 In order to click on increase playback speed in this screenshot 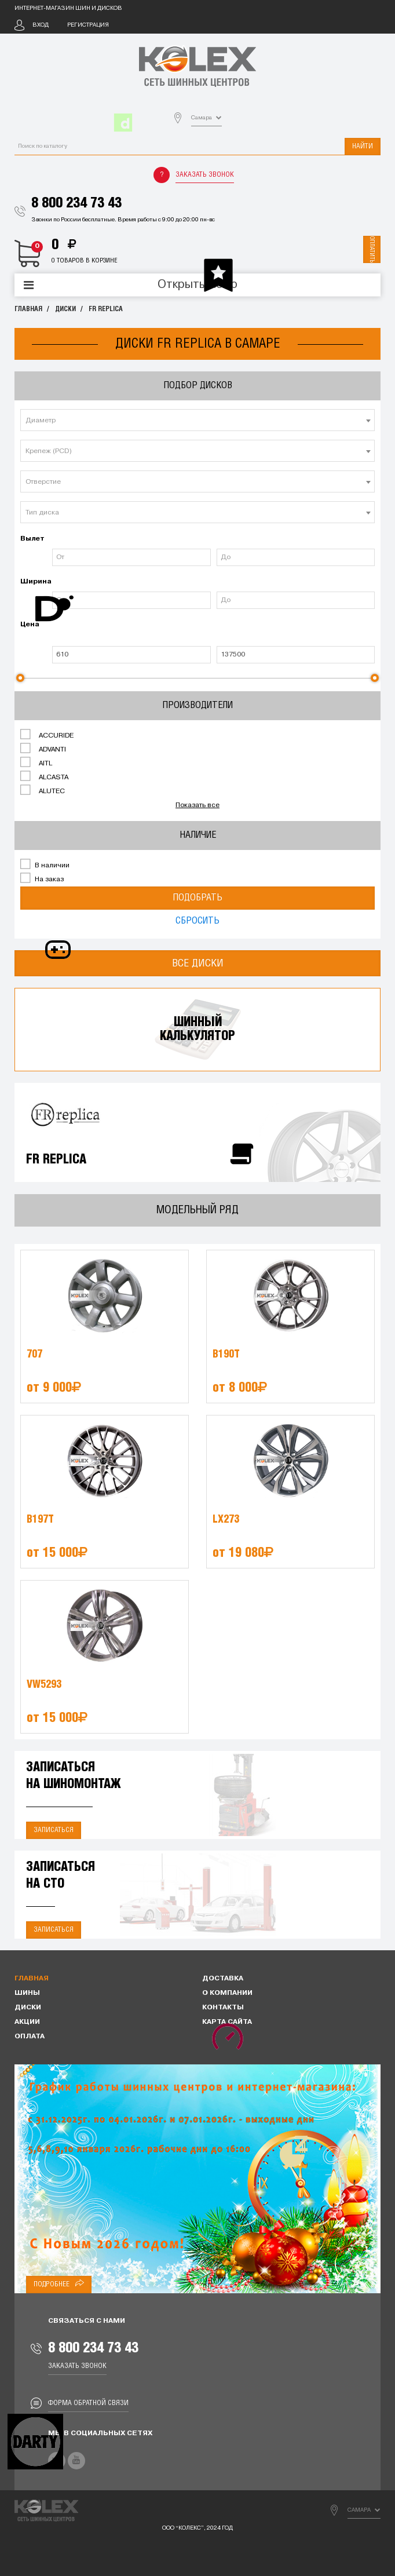, I will do `click(228, 2037)`.